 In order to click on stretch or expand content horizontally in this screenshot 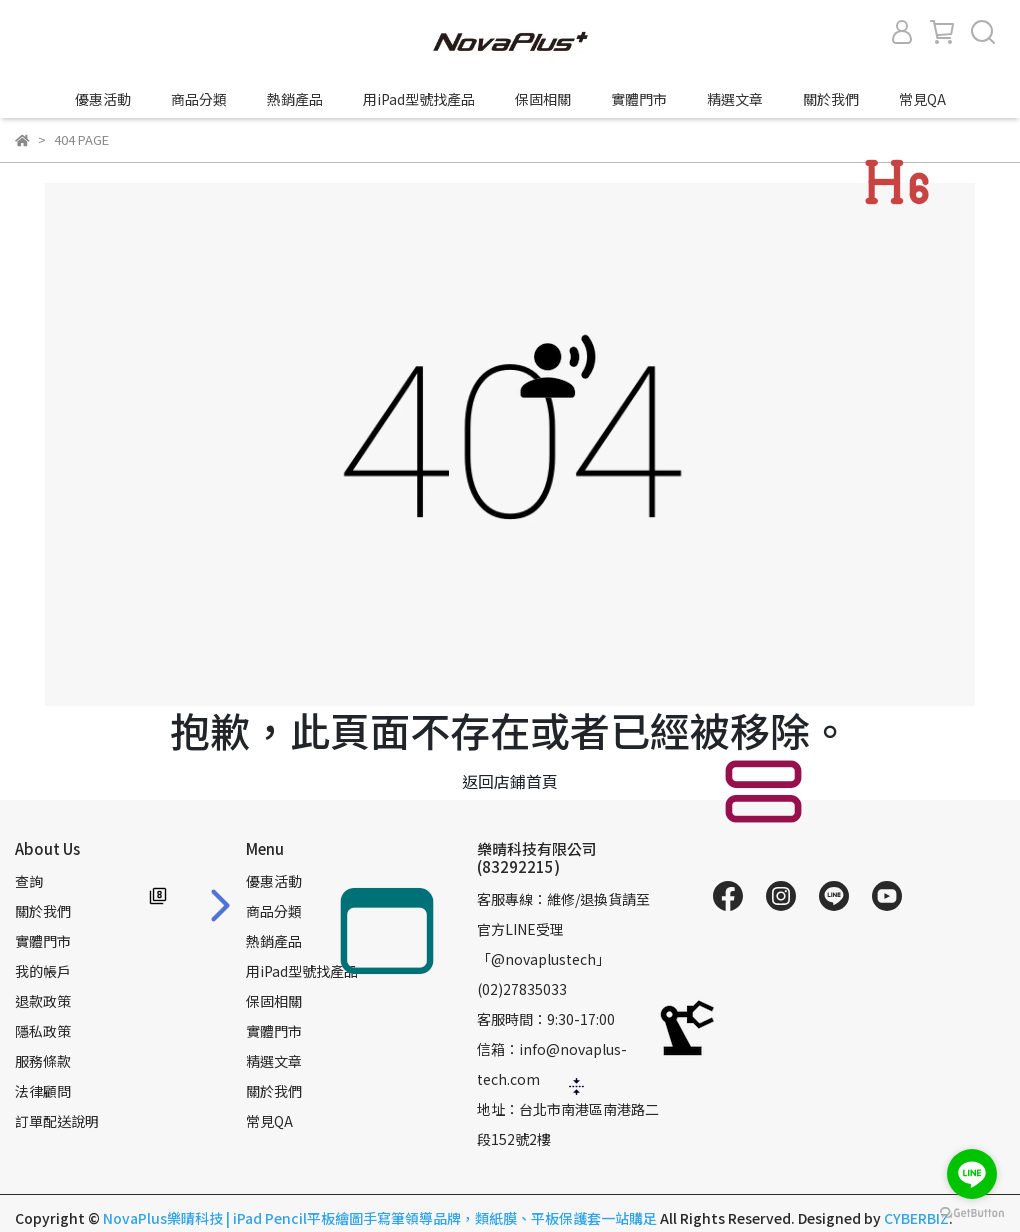, I will do `click(763, 791)`.